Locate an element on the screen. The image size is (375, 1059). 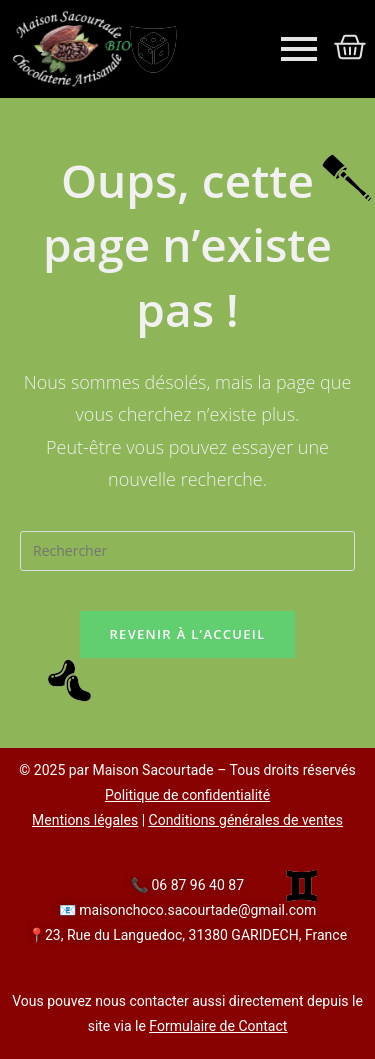
access candy or sweet-themed items is located at coordinates (69, 680).